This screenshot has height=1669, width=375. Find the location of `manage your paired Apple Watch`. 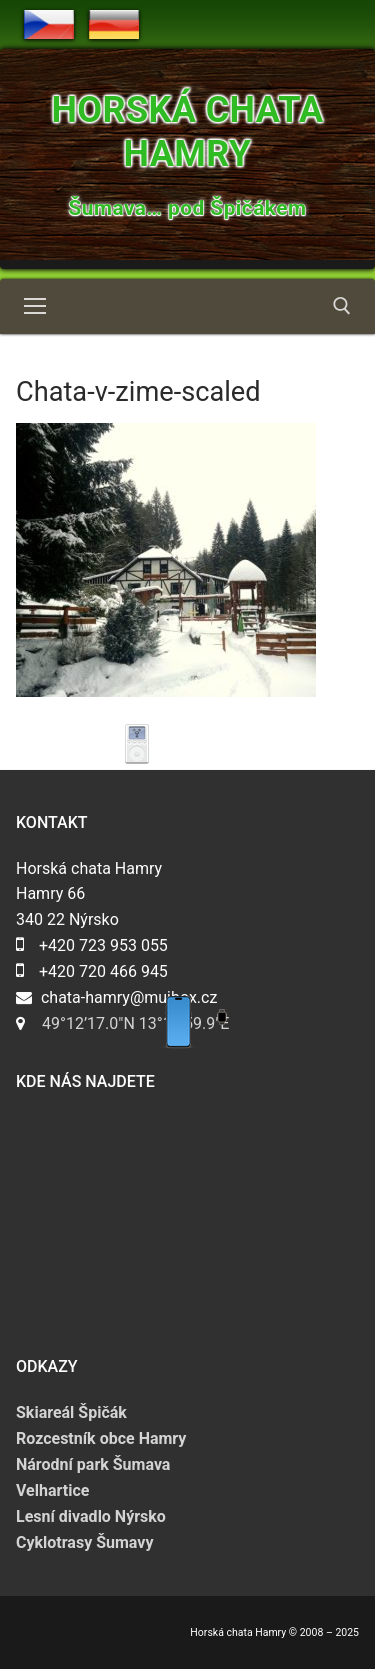

manage your paired Apple Watch is located at coordinates (222, 1017).